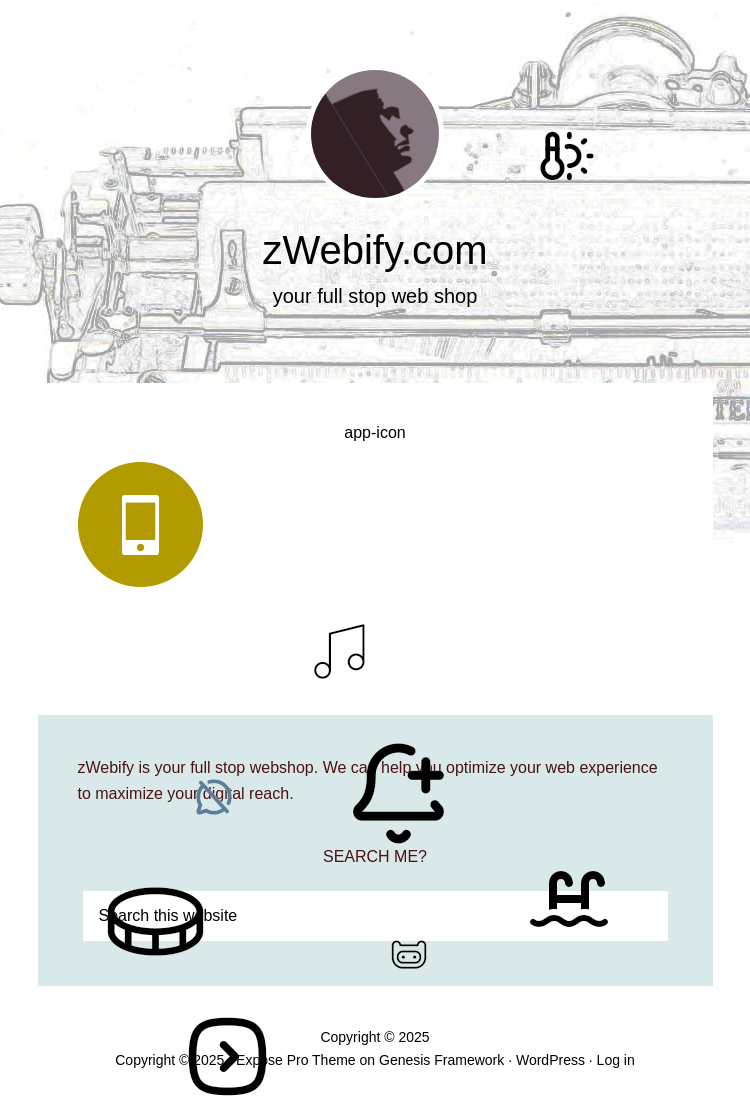 The image size is (750, 1111). What do you see at coordinates (227, 1056) in the screenshot?
I see `navigate to the next item or page` at bounding box center [227, 1056].